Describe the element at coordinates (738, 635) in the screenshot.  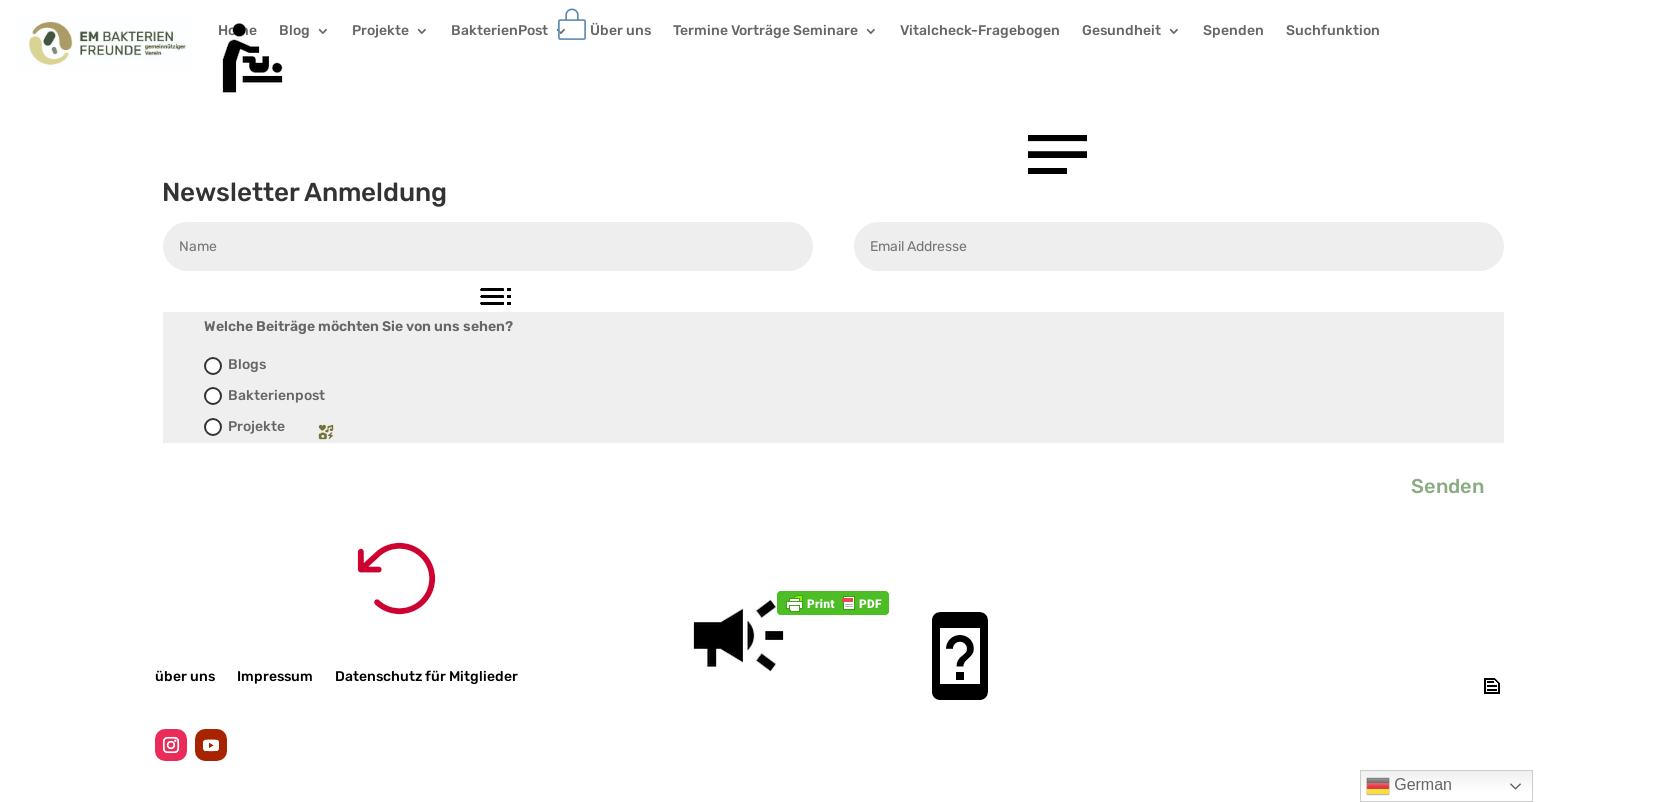
I see `view announcements or notifications` at that location.